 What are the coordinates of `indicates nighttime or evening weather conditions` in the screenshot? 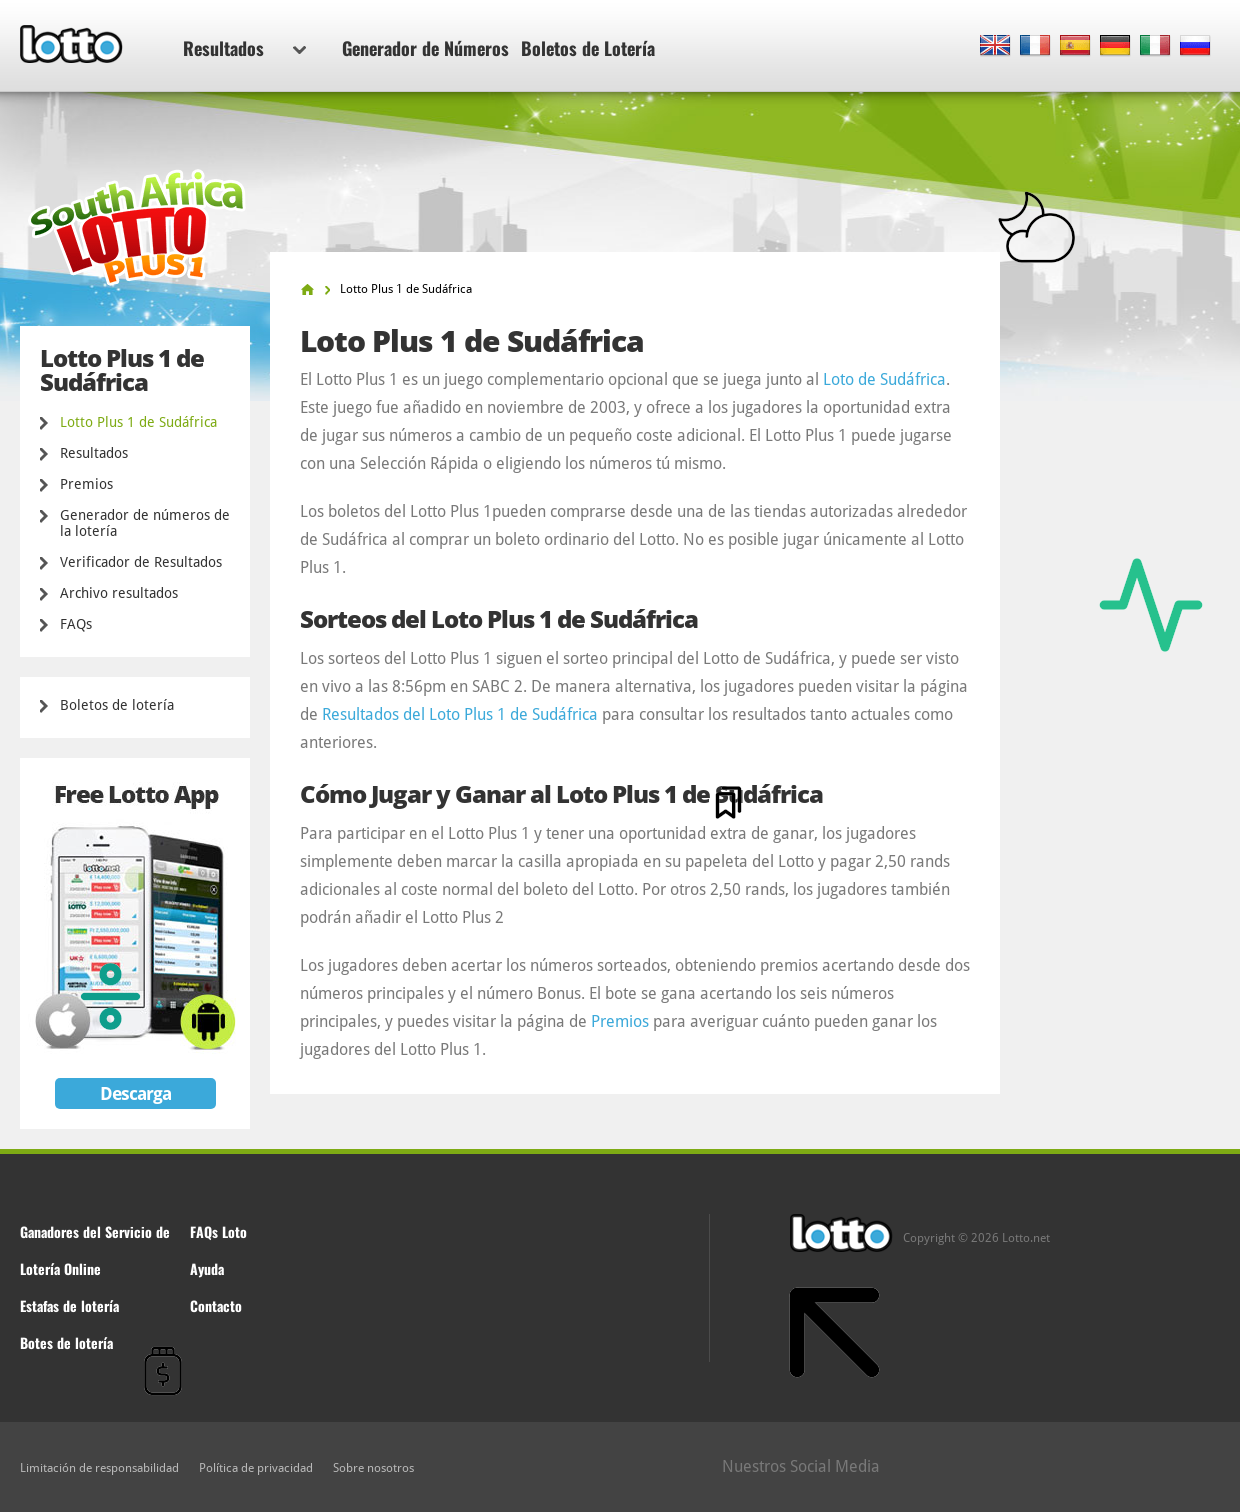 It's located at (1035, 231).